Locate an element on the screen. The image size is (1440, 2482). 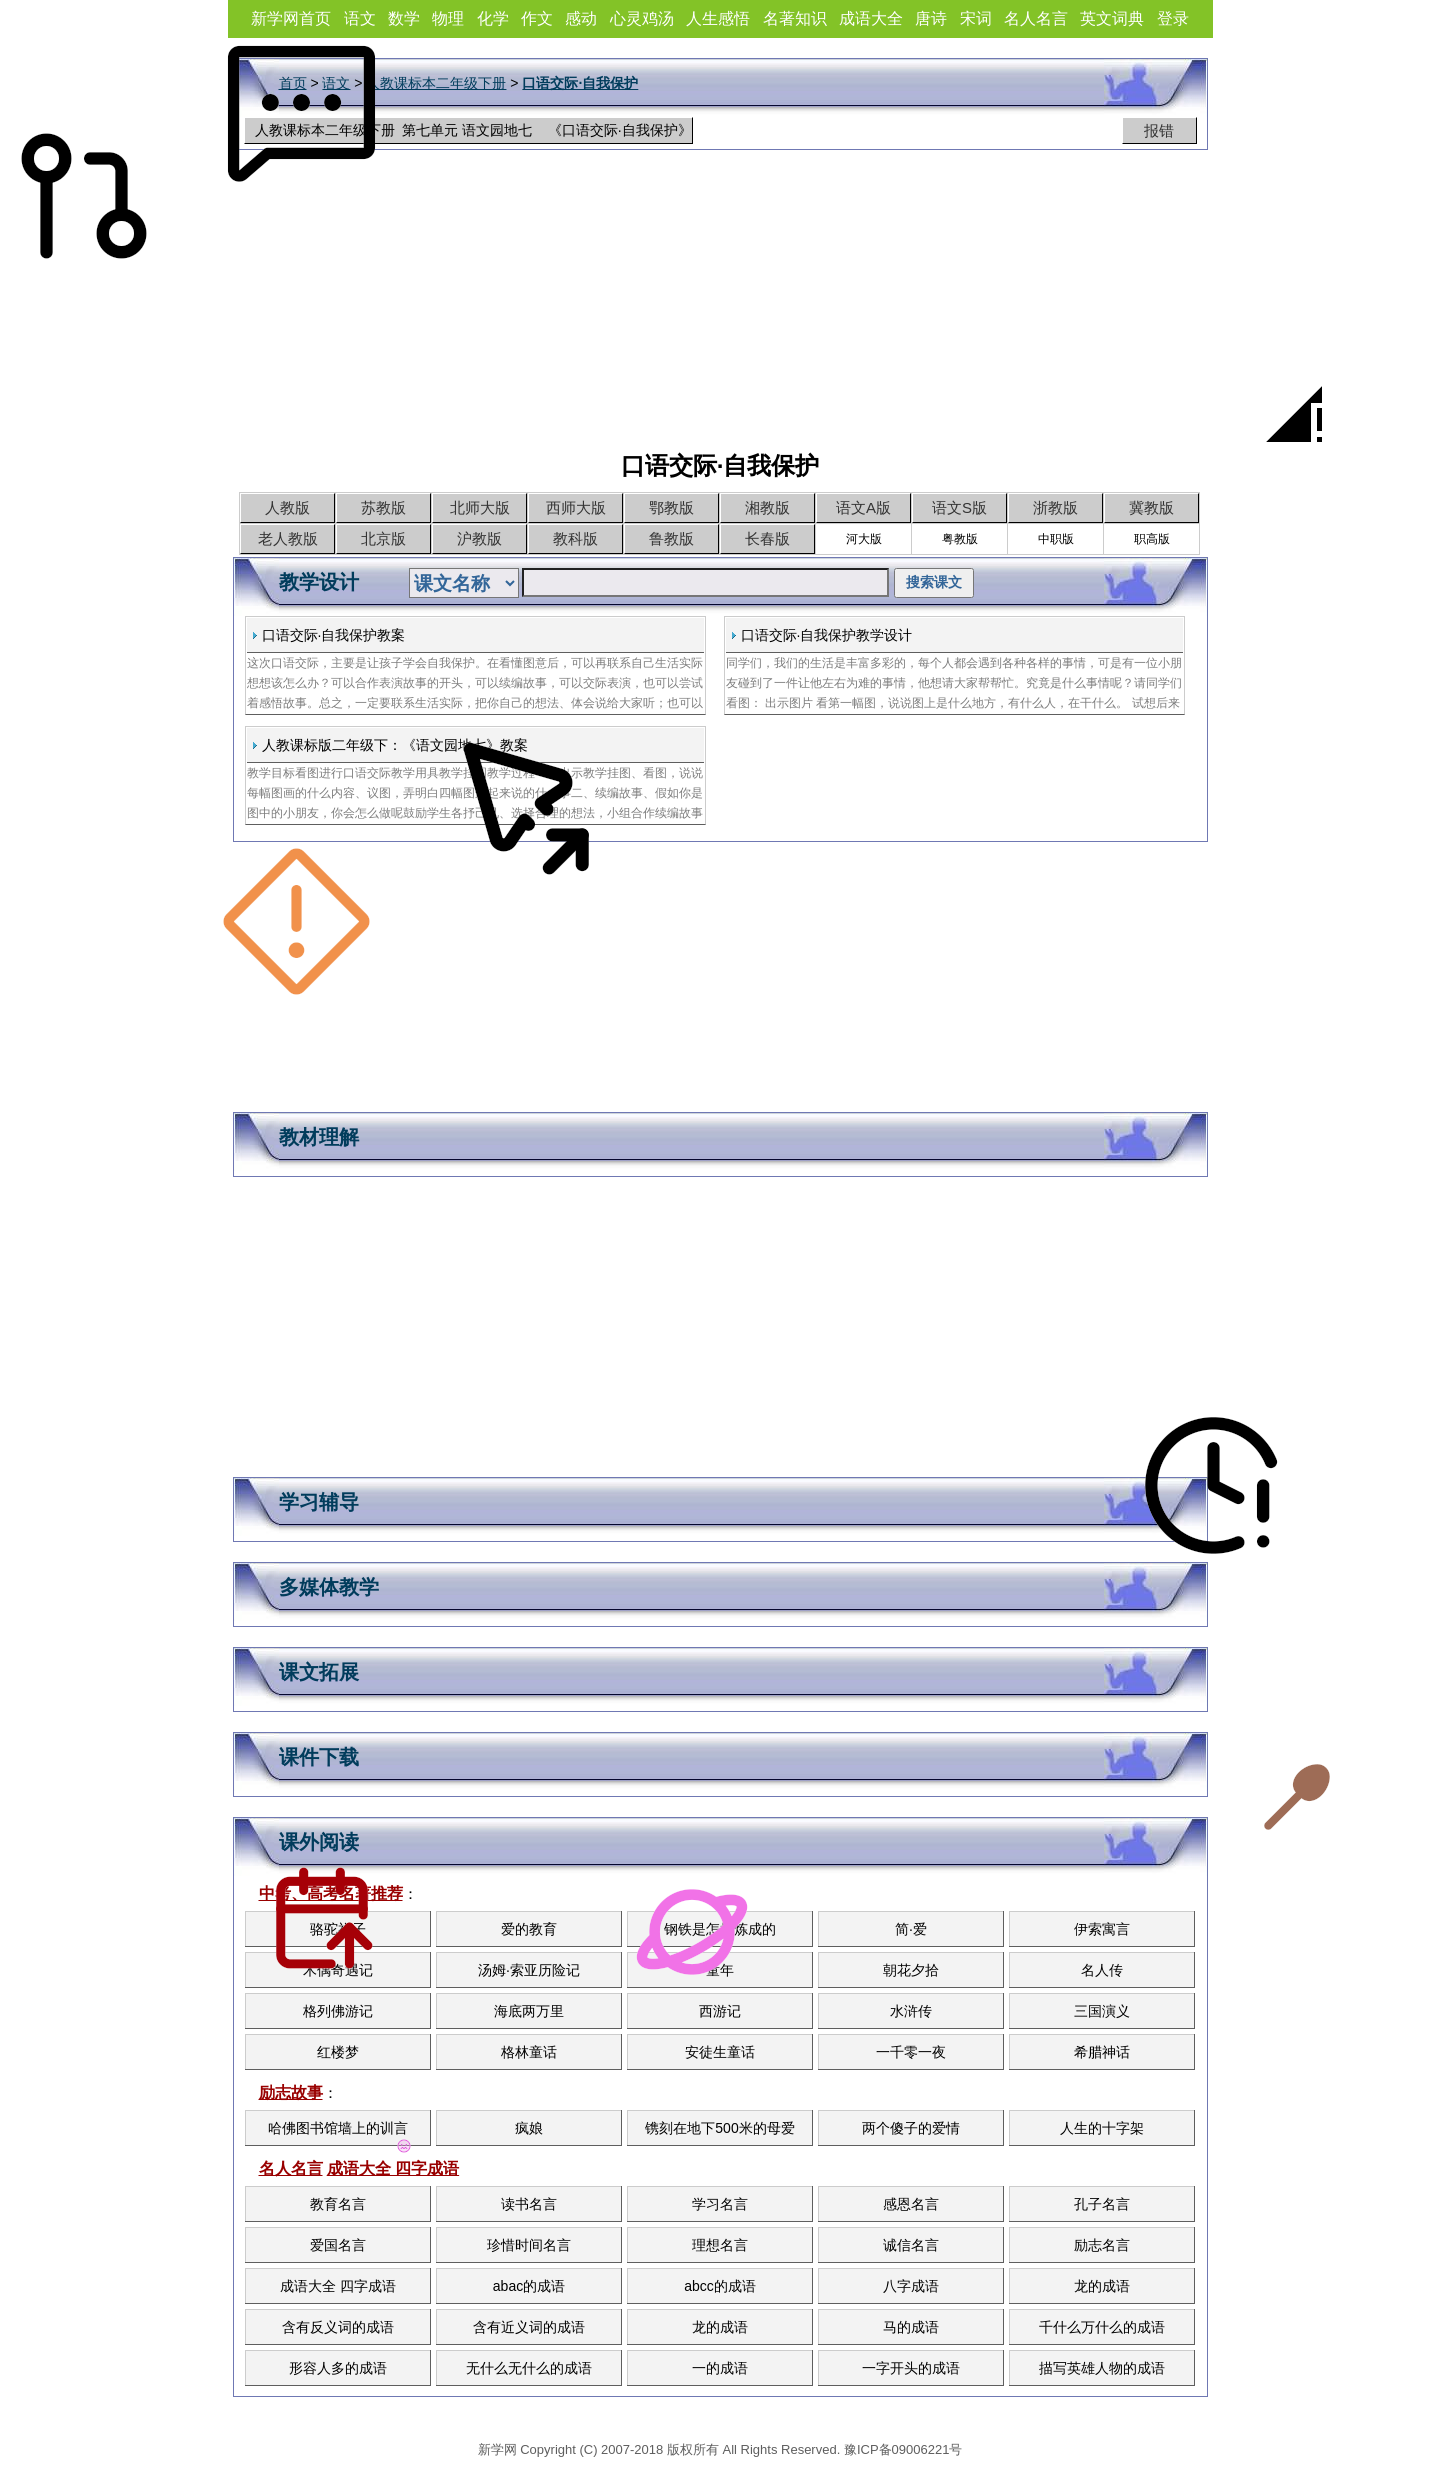
time-sensitive alert or deadline warning is located at coordinates (1213, 1485).